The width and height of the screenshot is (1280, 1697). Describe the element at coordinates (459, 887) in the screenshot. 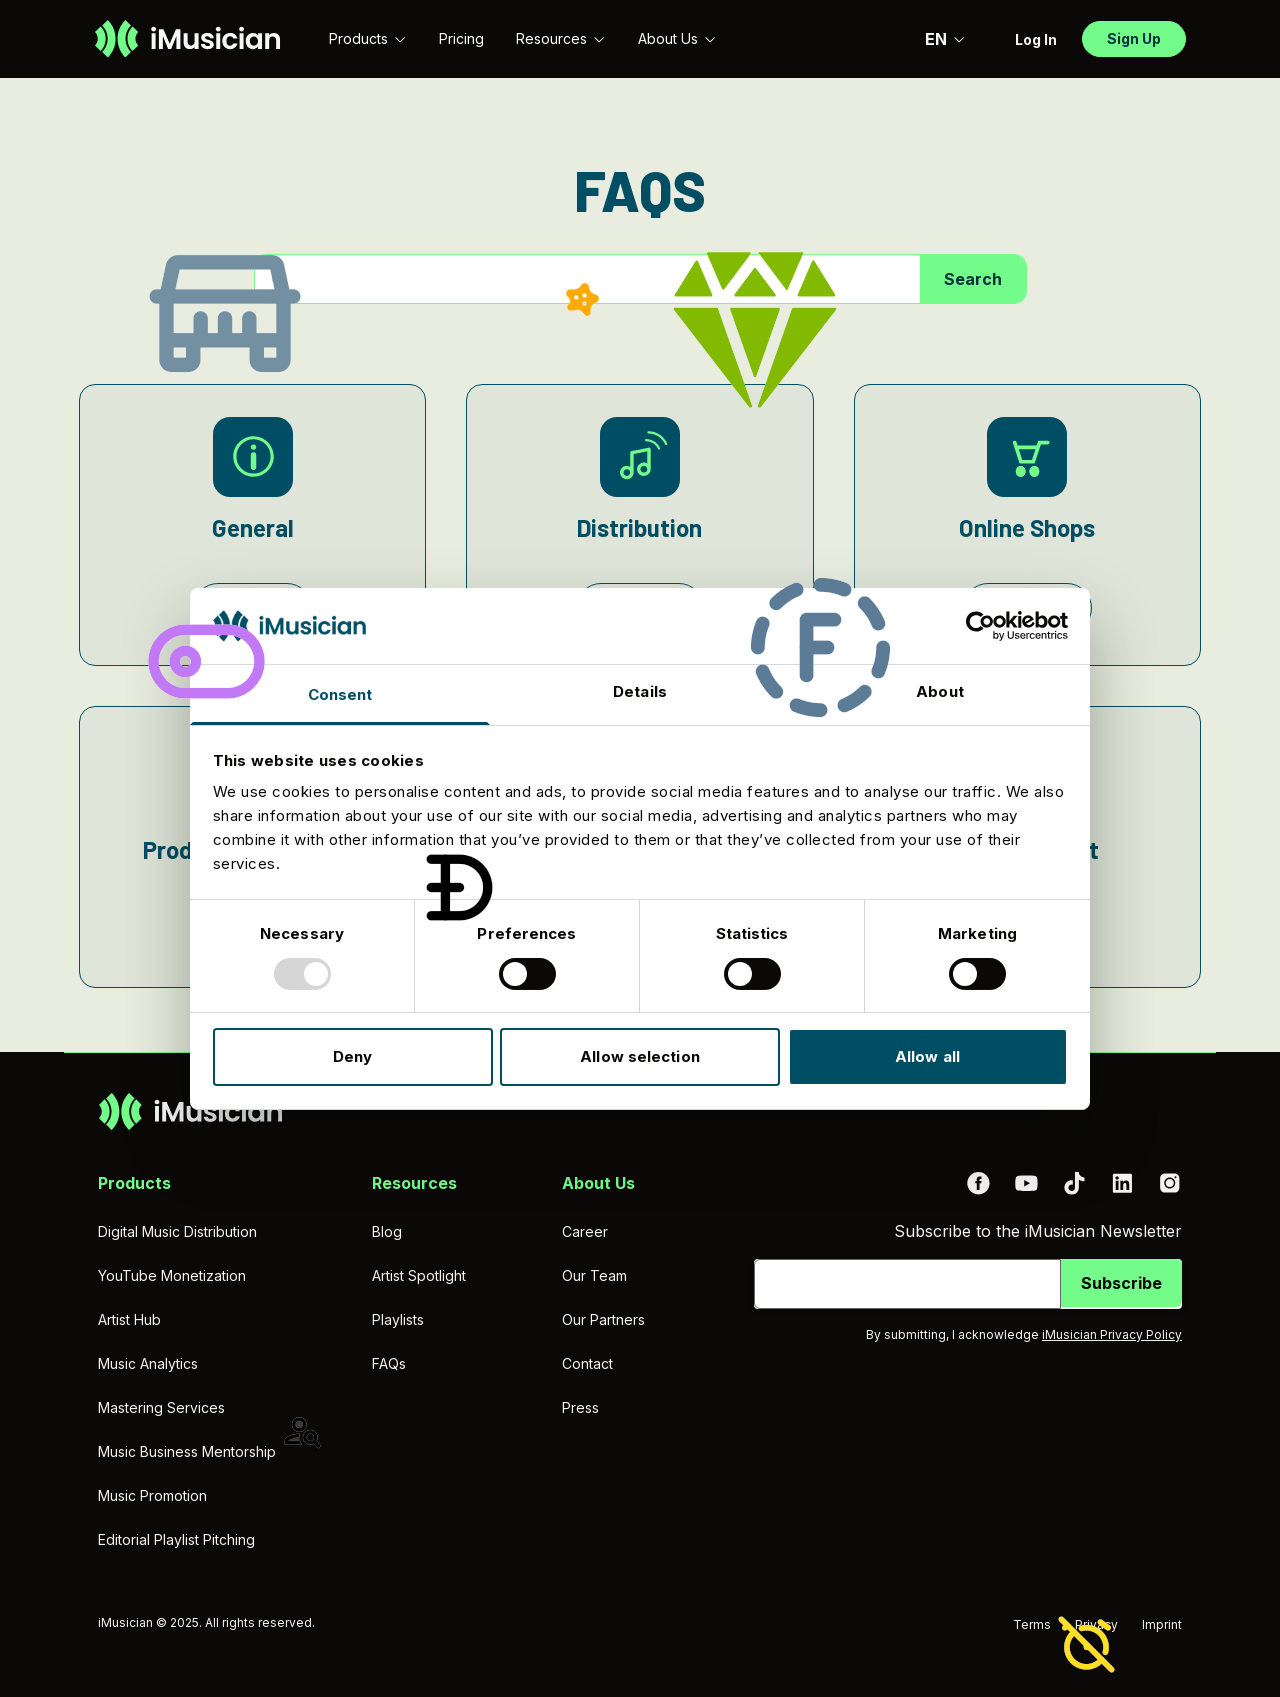

I see `view dogecoin balance or wallet` at that location.